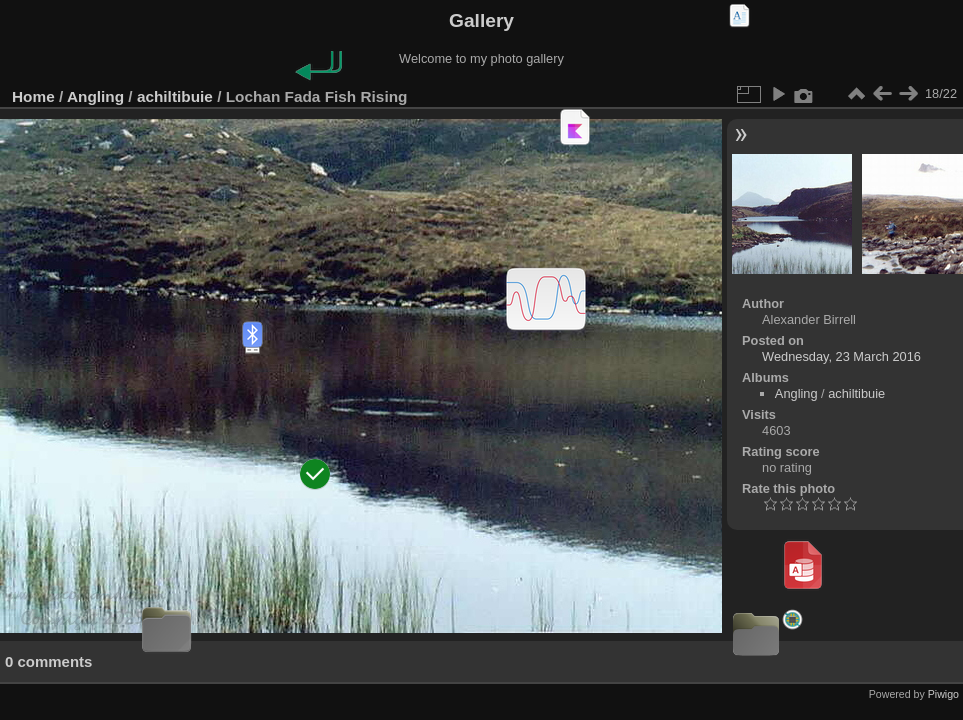  What do you see at coordinates (318, 62) in the screenshot?
I see `reply to all recipients of an email` at bounding box center [318, 62].